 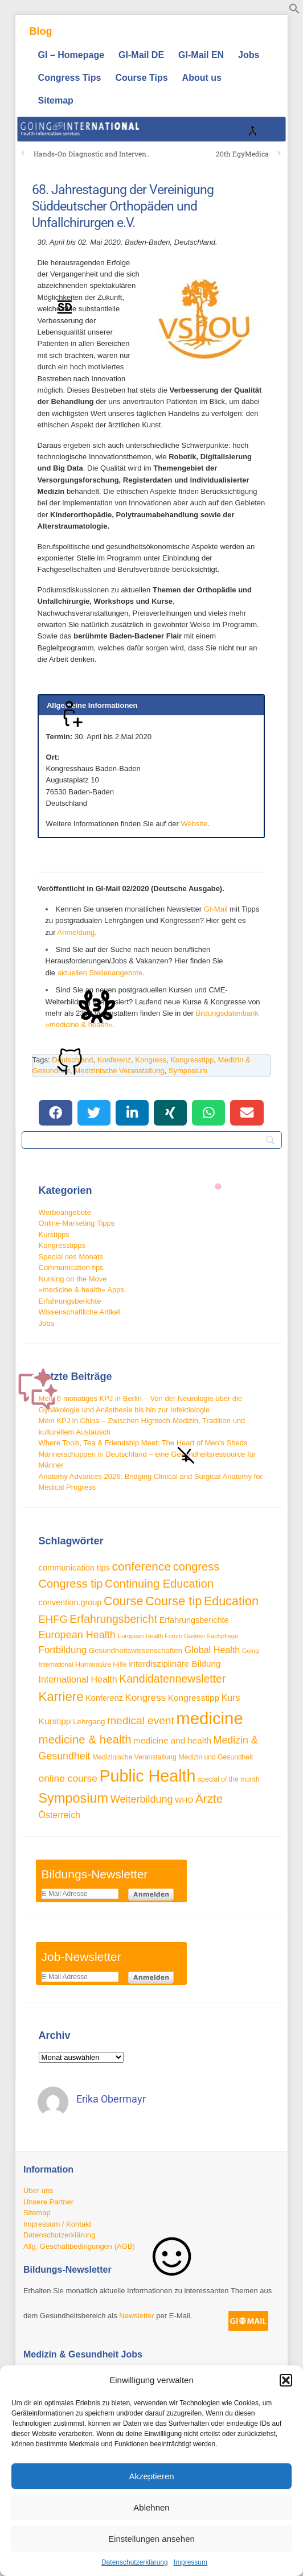 What do you see at coordinates (171, 2256) in the screenshot?
I see `insert an emoji or emoticon` at bounding box center [171, 2256].